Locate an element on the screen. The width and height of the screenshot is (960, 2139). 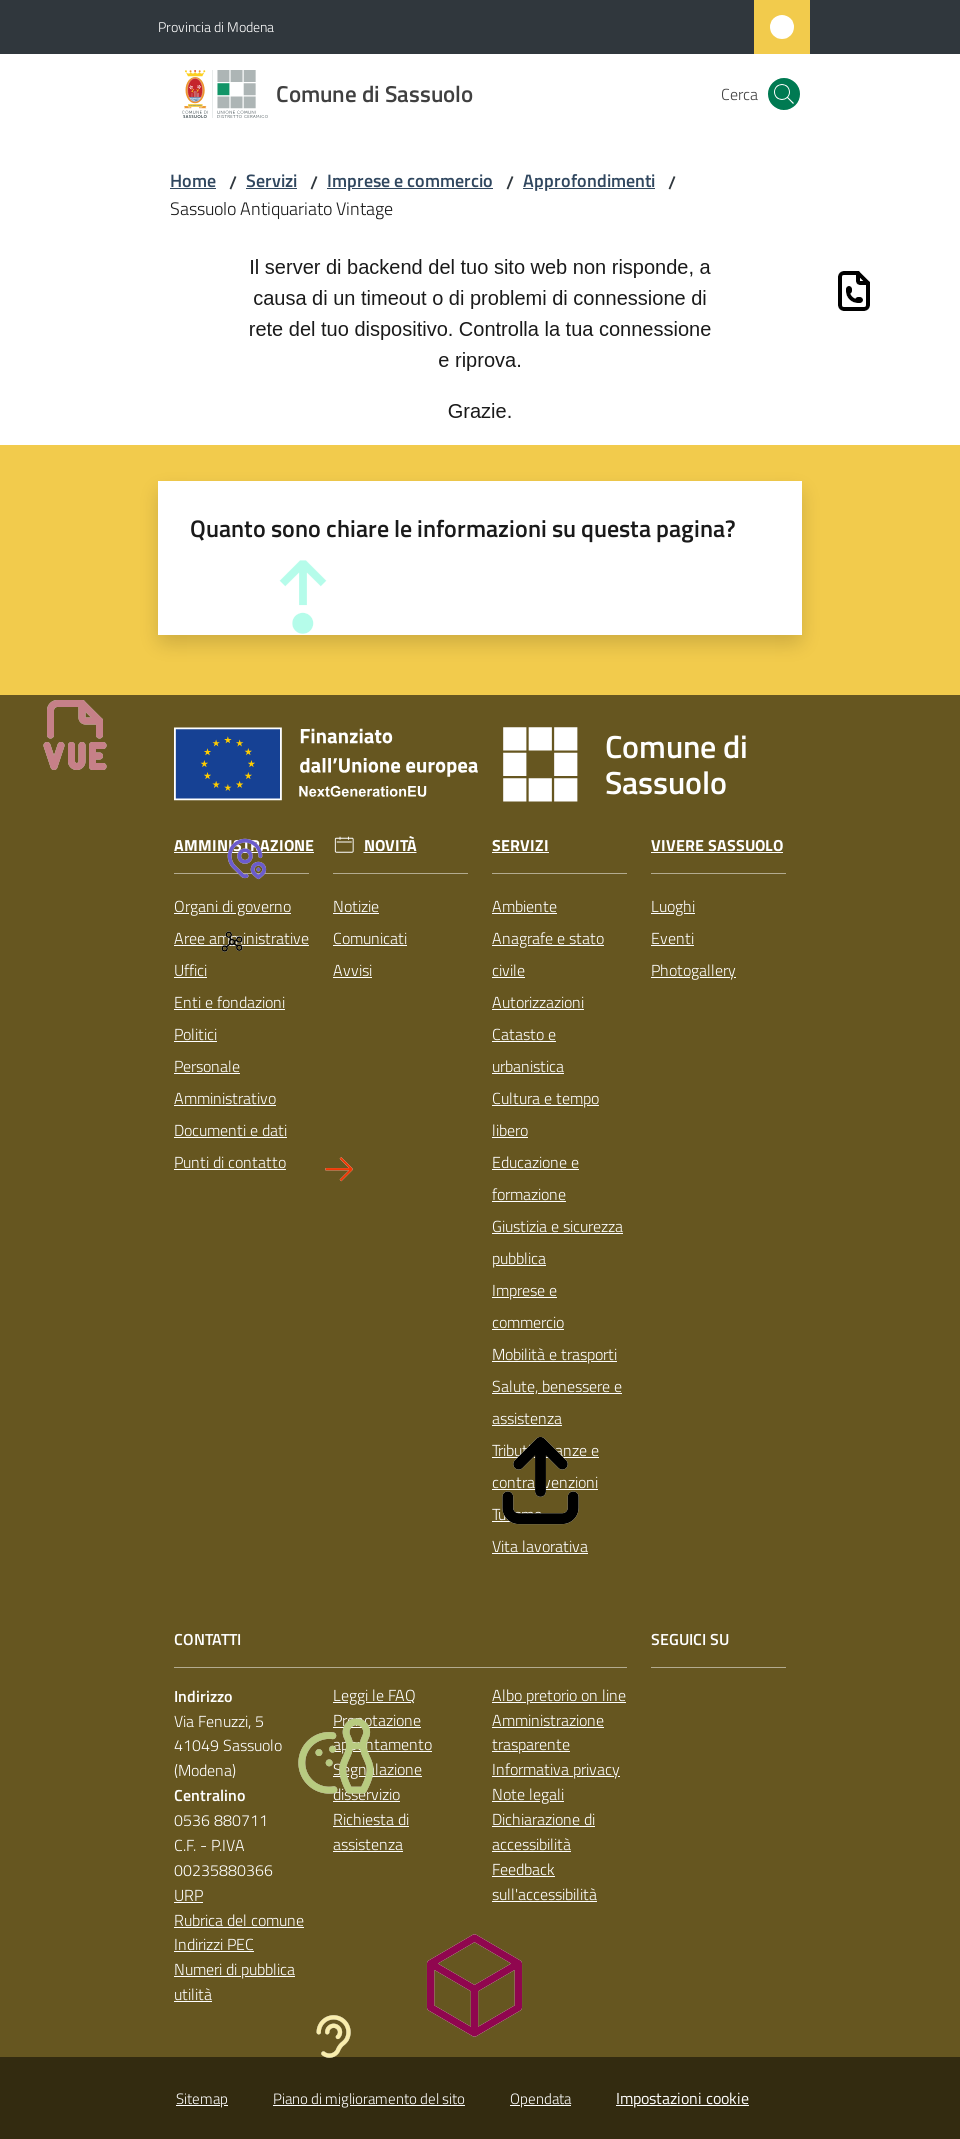
enable audio or listening features is located at coordinates (331, 2036).